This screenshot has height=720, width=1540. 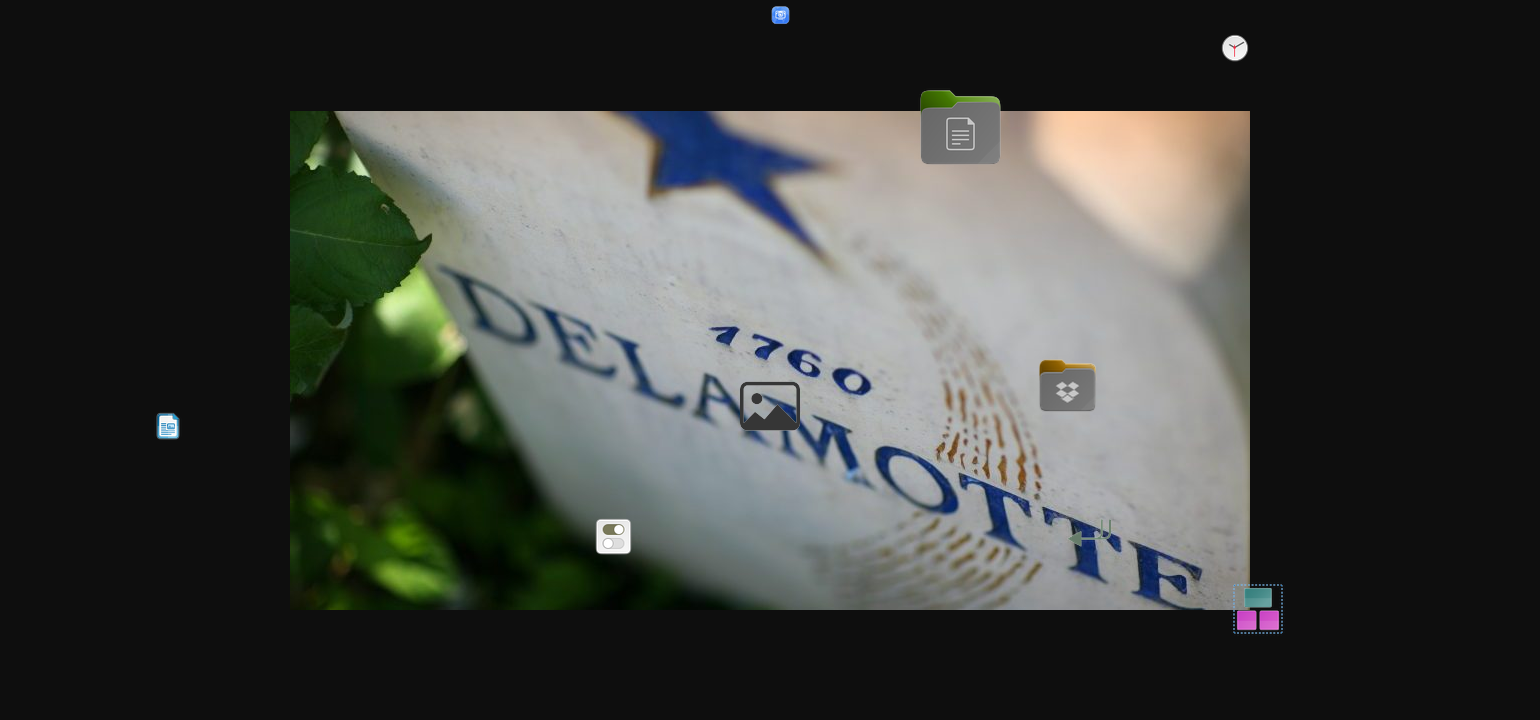 I want to click on open a text document file, so click(x=168, y=426).